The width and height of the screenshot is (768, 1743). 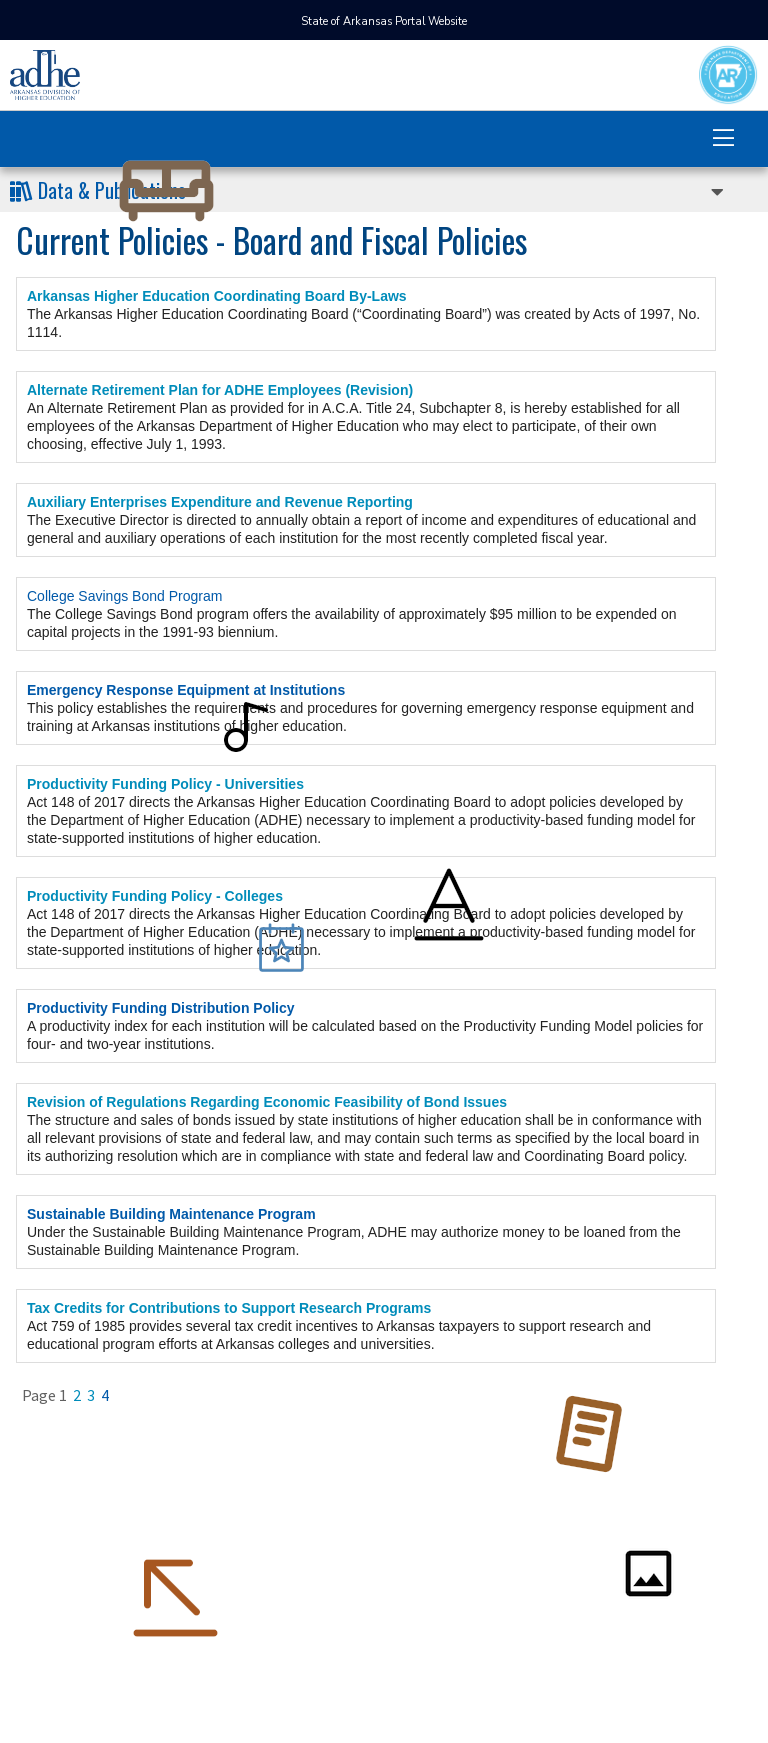 What do you see at coordinates (172, 1598) in the screenshot?
I see `move to top-left corner` at bounding box center [172, 1598].